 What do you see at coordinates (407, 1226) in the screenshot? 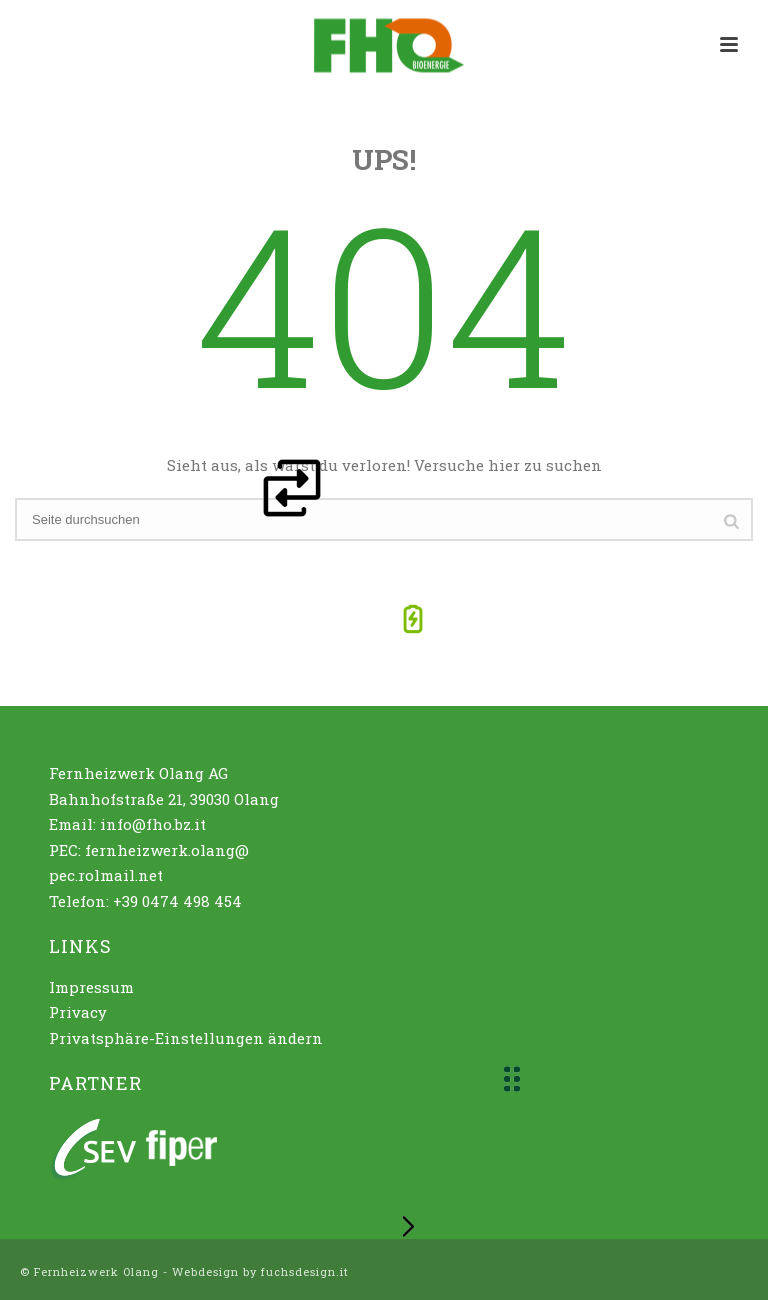
I see `navigate to the next item or screen` at bounding box center [407, 1226].